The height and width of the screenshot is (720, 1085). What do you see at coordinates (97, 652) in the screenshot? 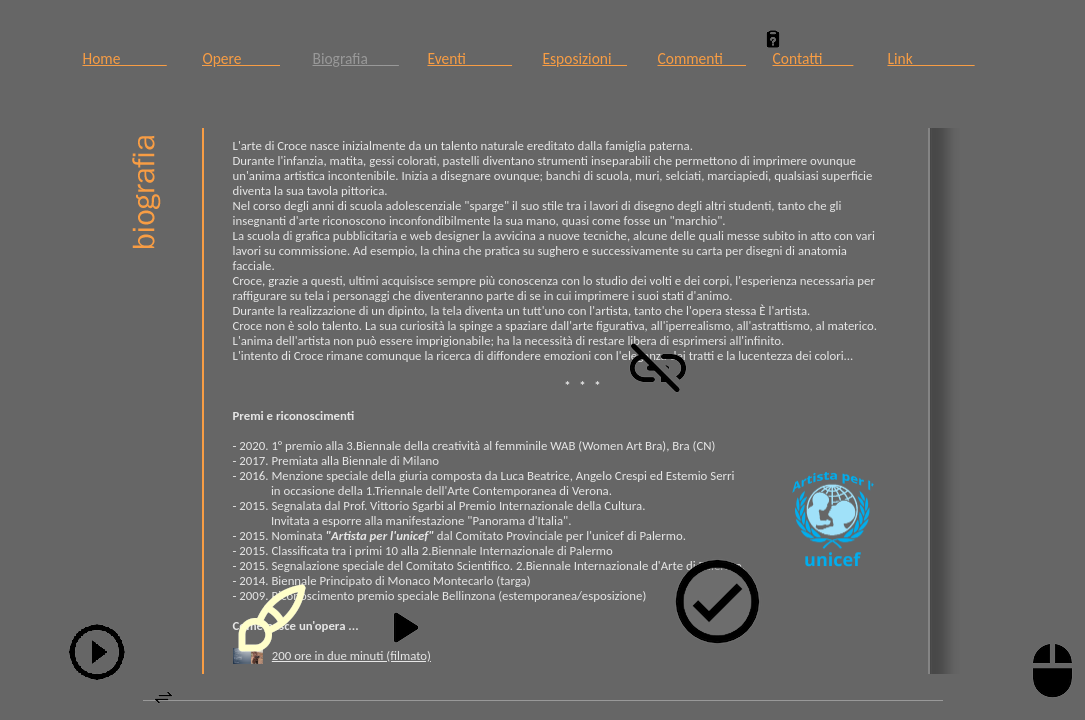
I see `play media or video content` at bounding box center [97, 652].